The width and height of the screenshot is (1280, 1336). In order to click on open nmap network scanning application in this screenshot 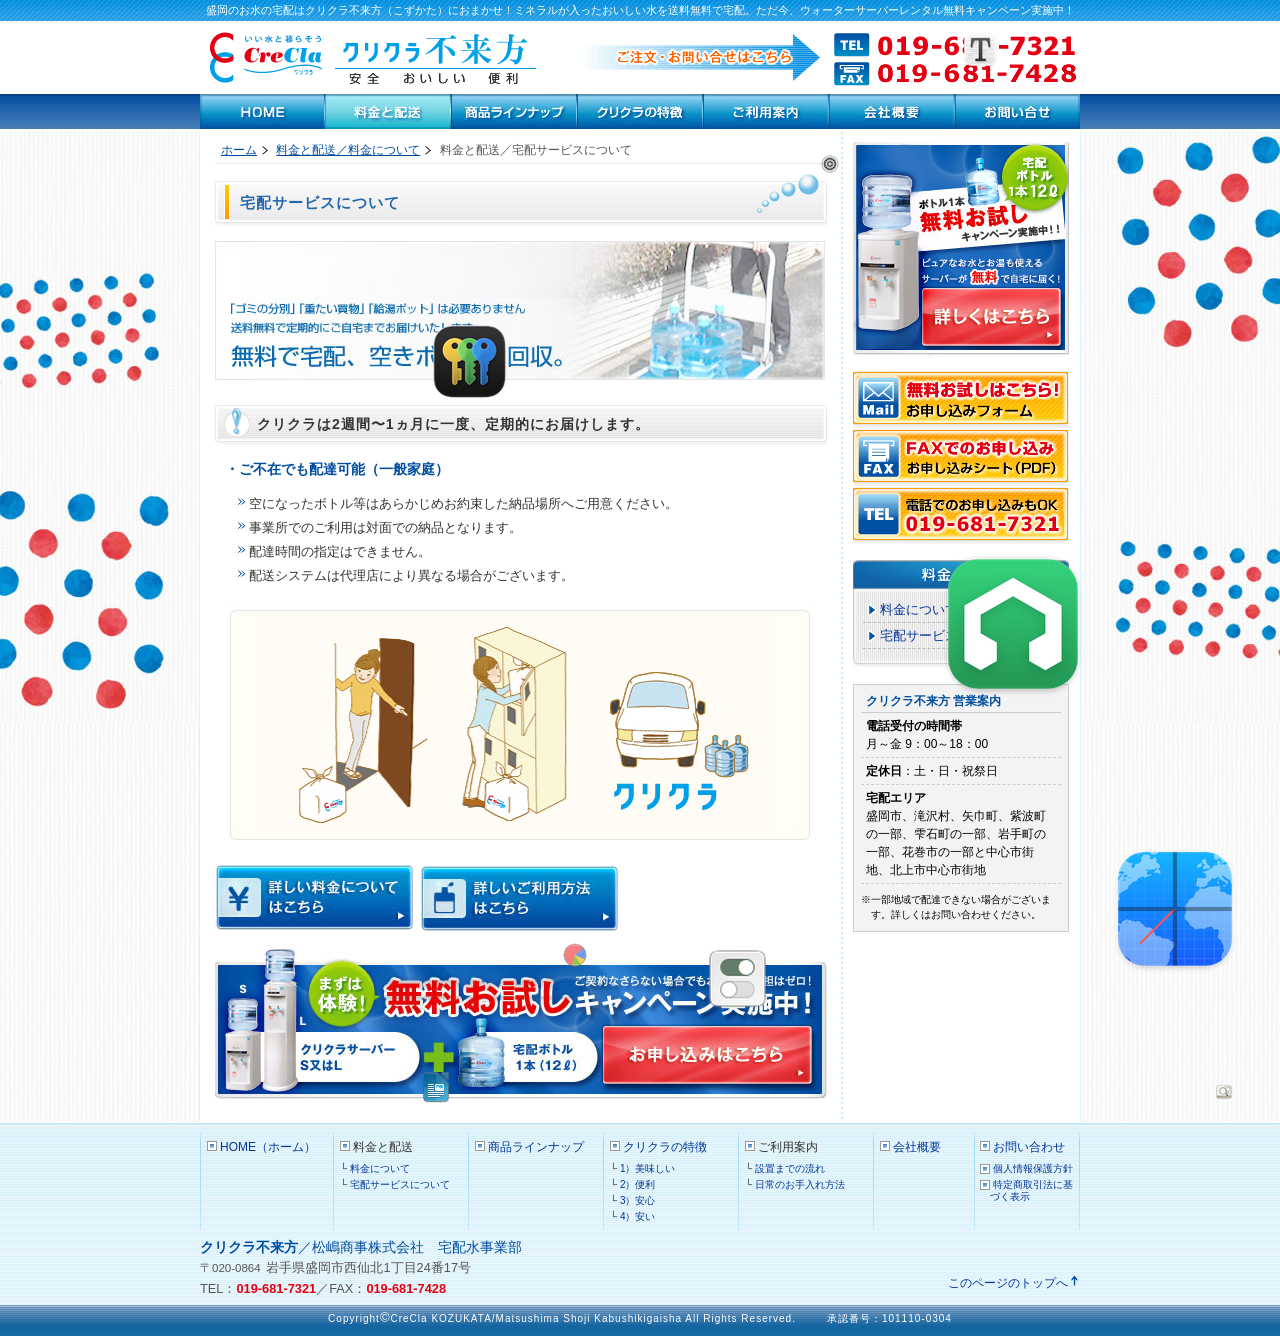, I will do `click(1175, 909)`.